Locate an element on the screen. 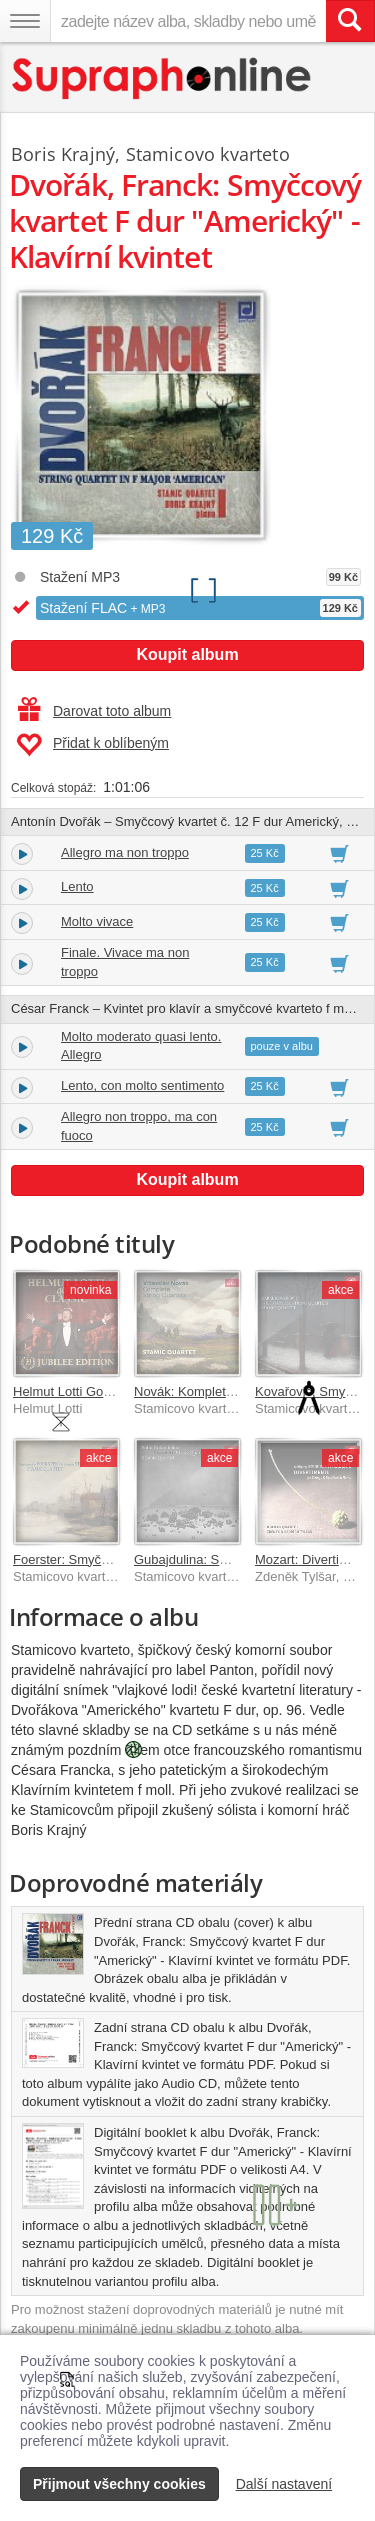 The image size is (375, 2521). access architecture or design tools is located at coordinates (309, 1398).